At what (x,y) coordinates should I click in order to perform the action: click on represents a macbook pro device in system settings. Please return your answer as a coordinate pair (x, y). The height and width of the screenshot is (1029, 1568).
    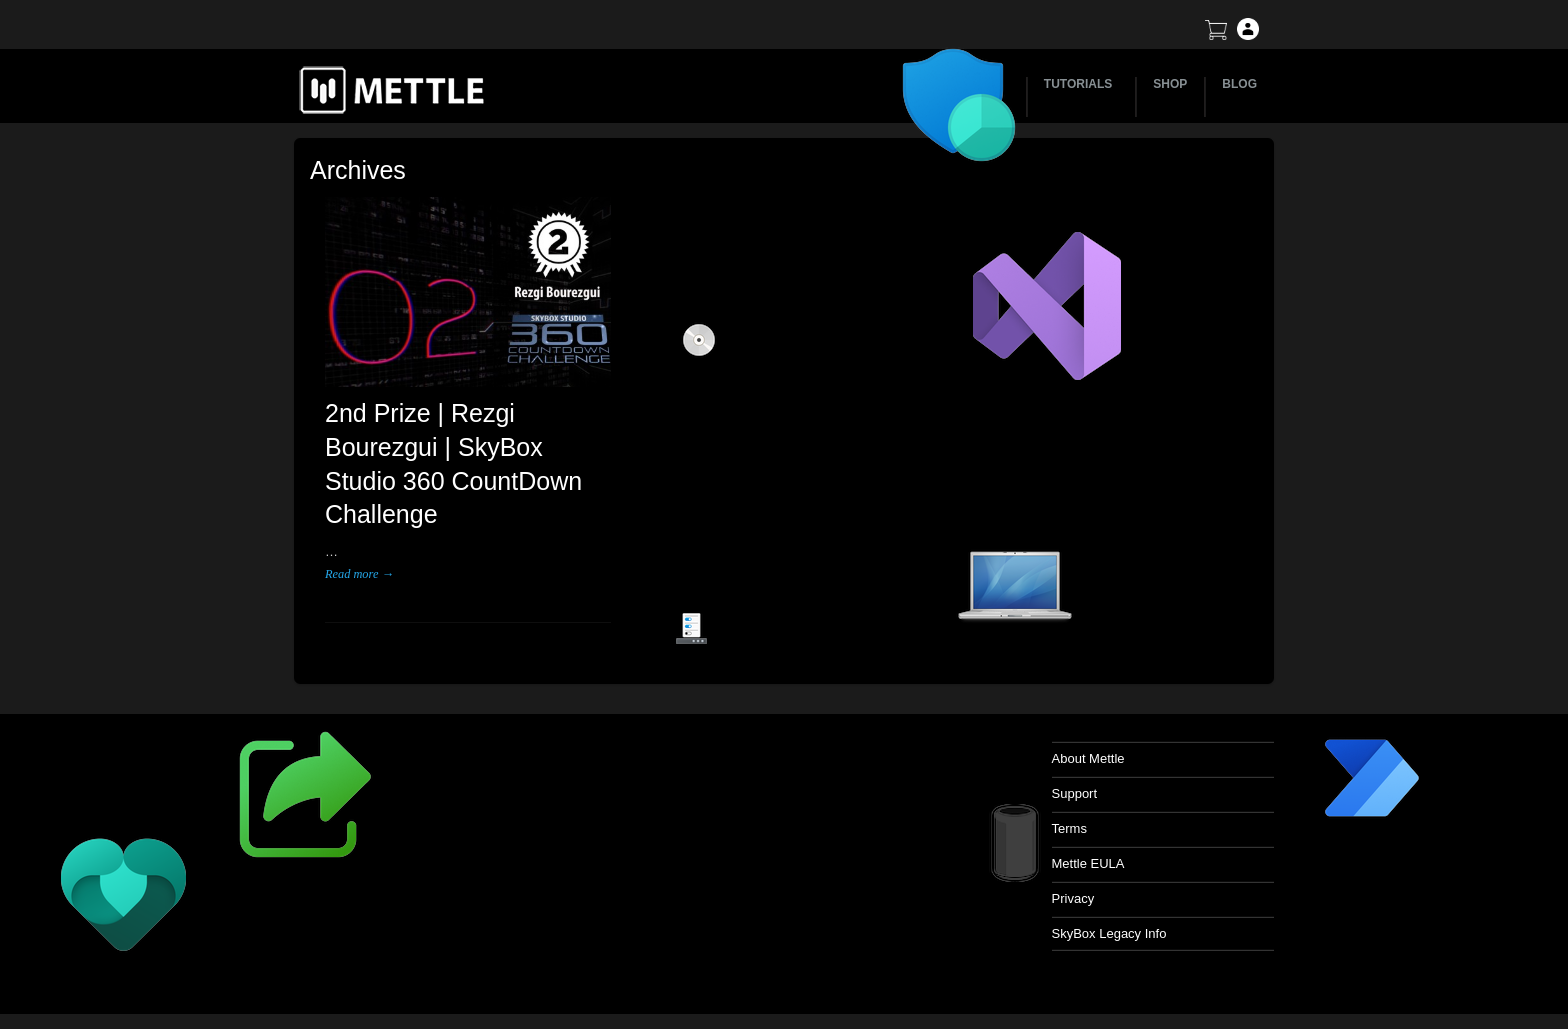
    Looking at the image, I should click on (1015, 582).